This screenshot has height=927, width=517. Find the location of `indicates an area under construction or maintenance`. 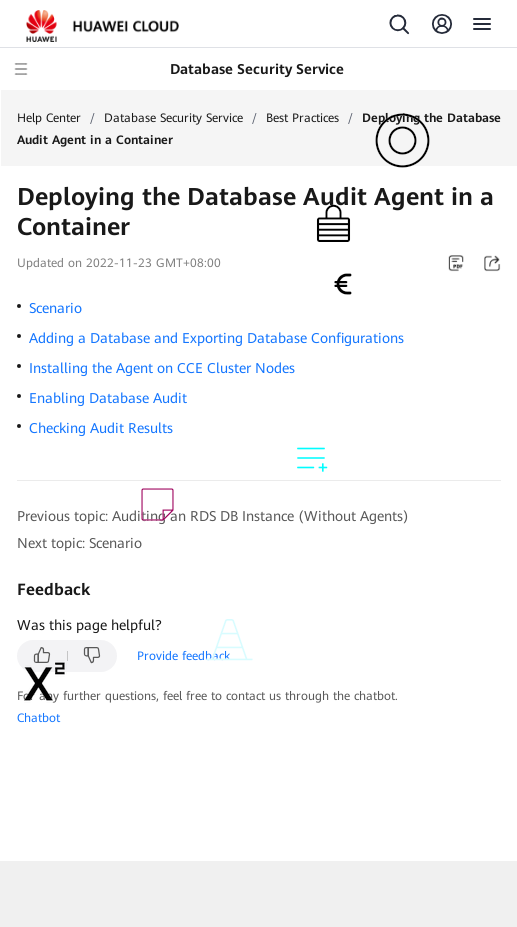

indicates an area under construction or maintenance is located at coordinates (229, 640).